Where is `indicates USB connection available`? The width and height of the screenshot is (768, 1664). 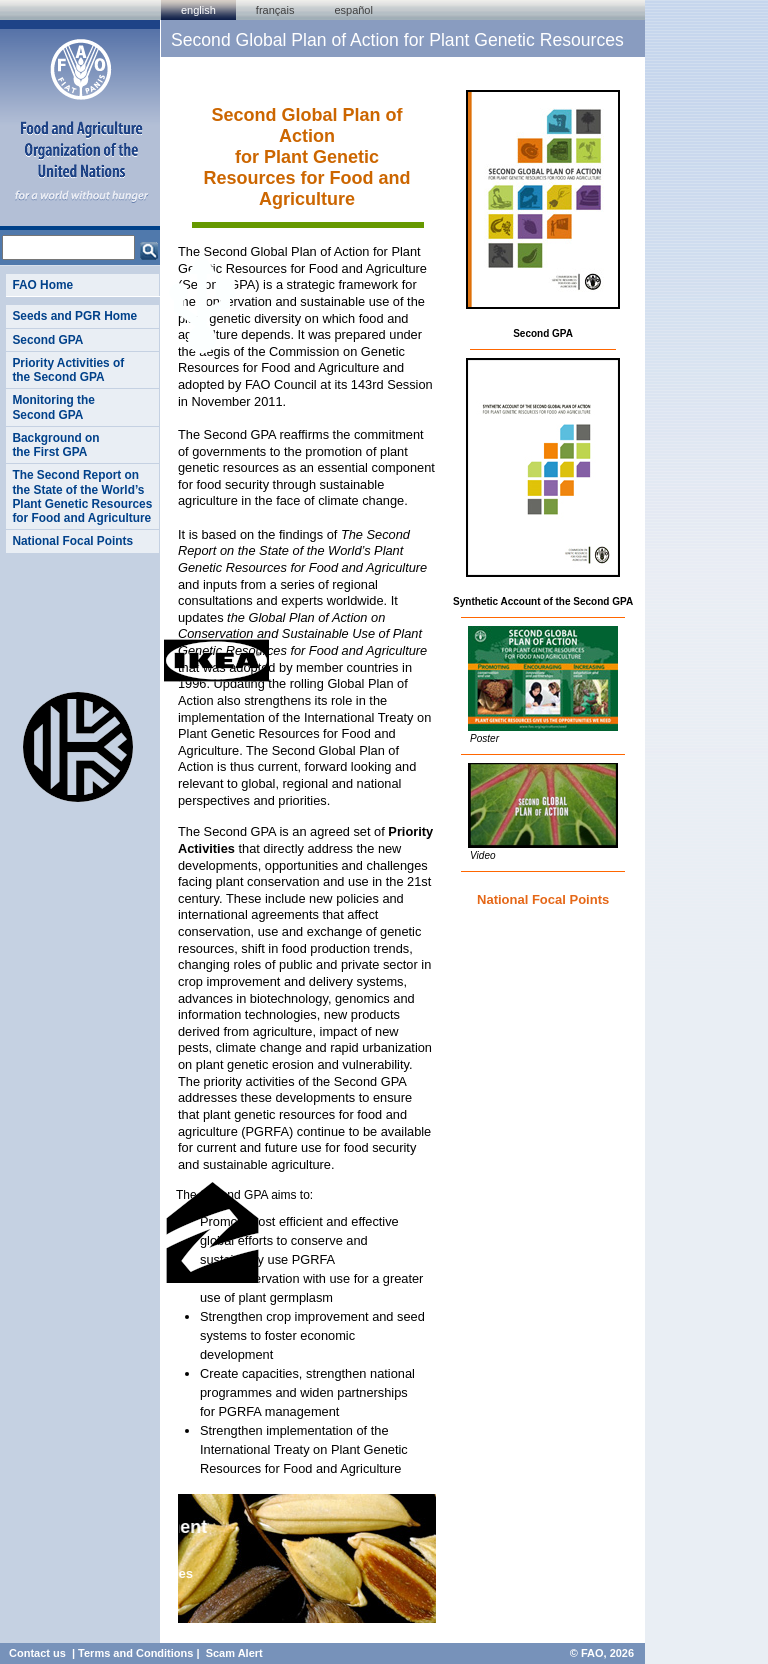 indicates USB connection available is located at coordinates (202, 302).